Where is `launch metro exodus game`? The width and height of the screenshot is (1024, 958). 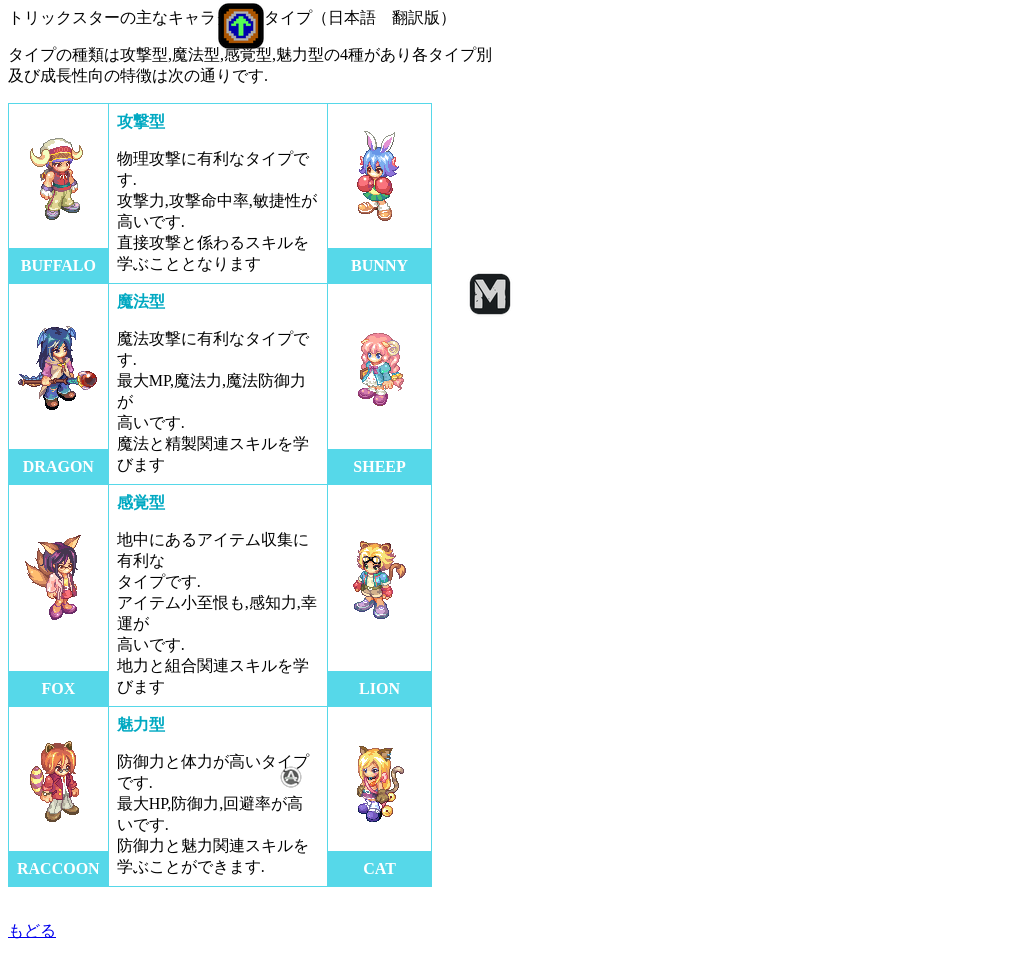
launch metro exodus game is located at coordinates (490, 294).